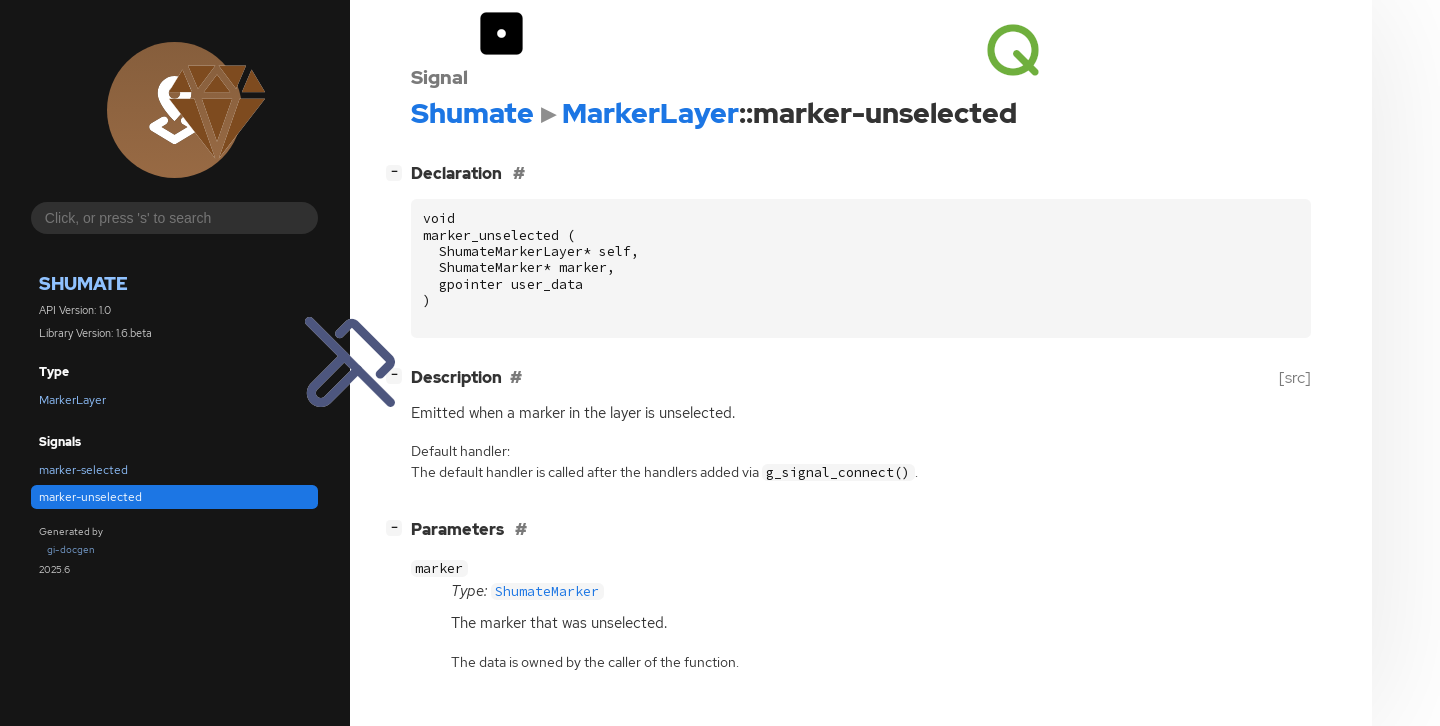 The image size is (1440, 726). Describe the element at coordinates (501, 33) in the screenshot. I see `indicates a single selection or active state` at that location.